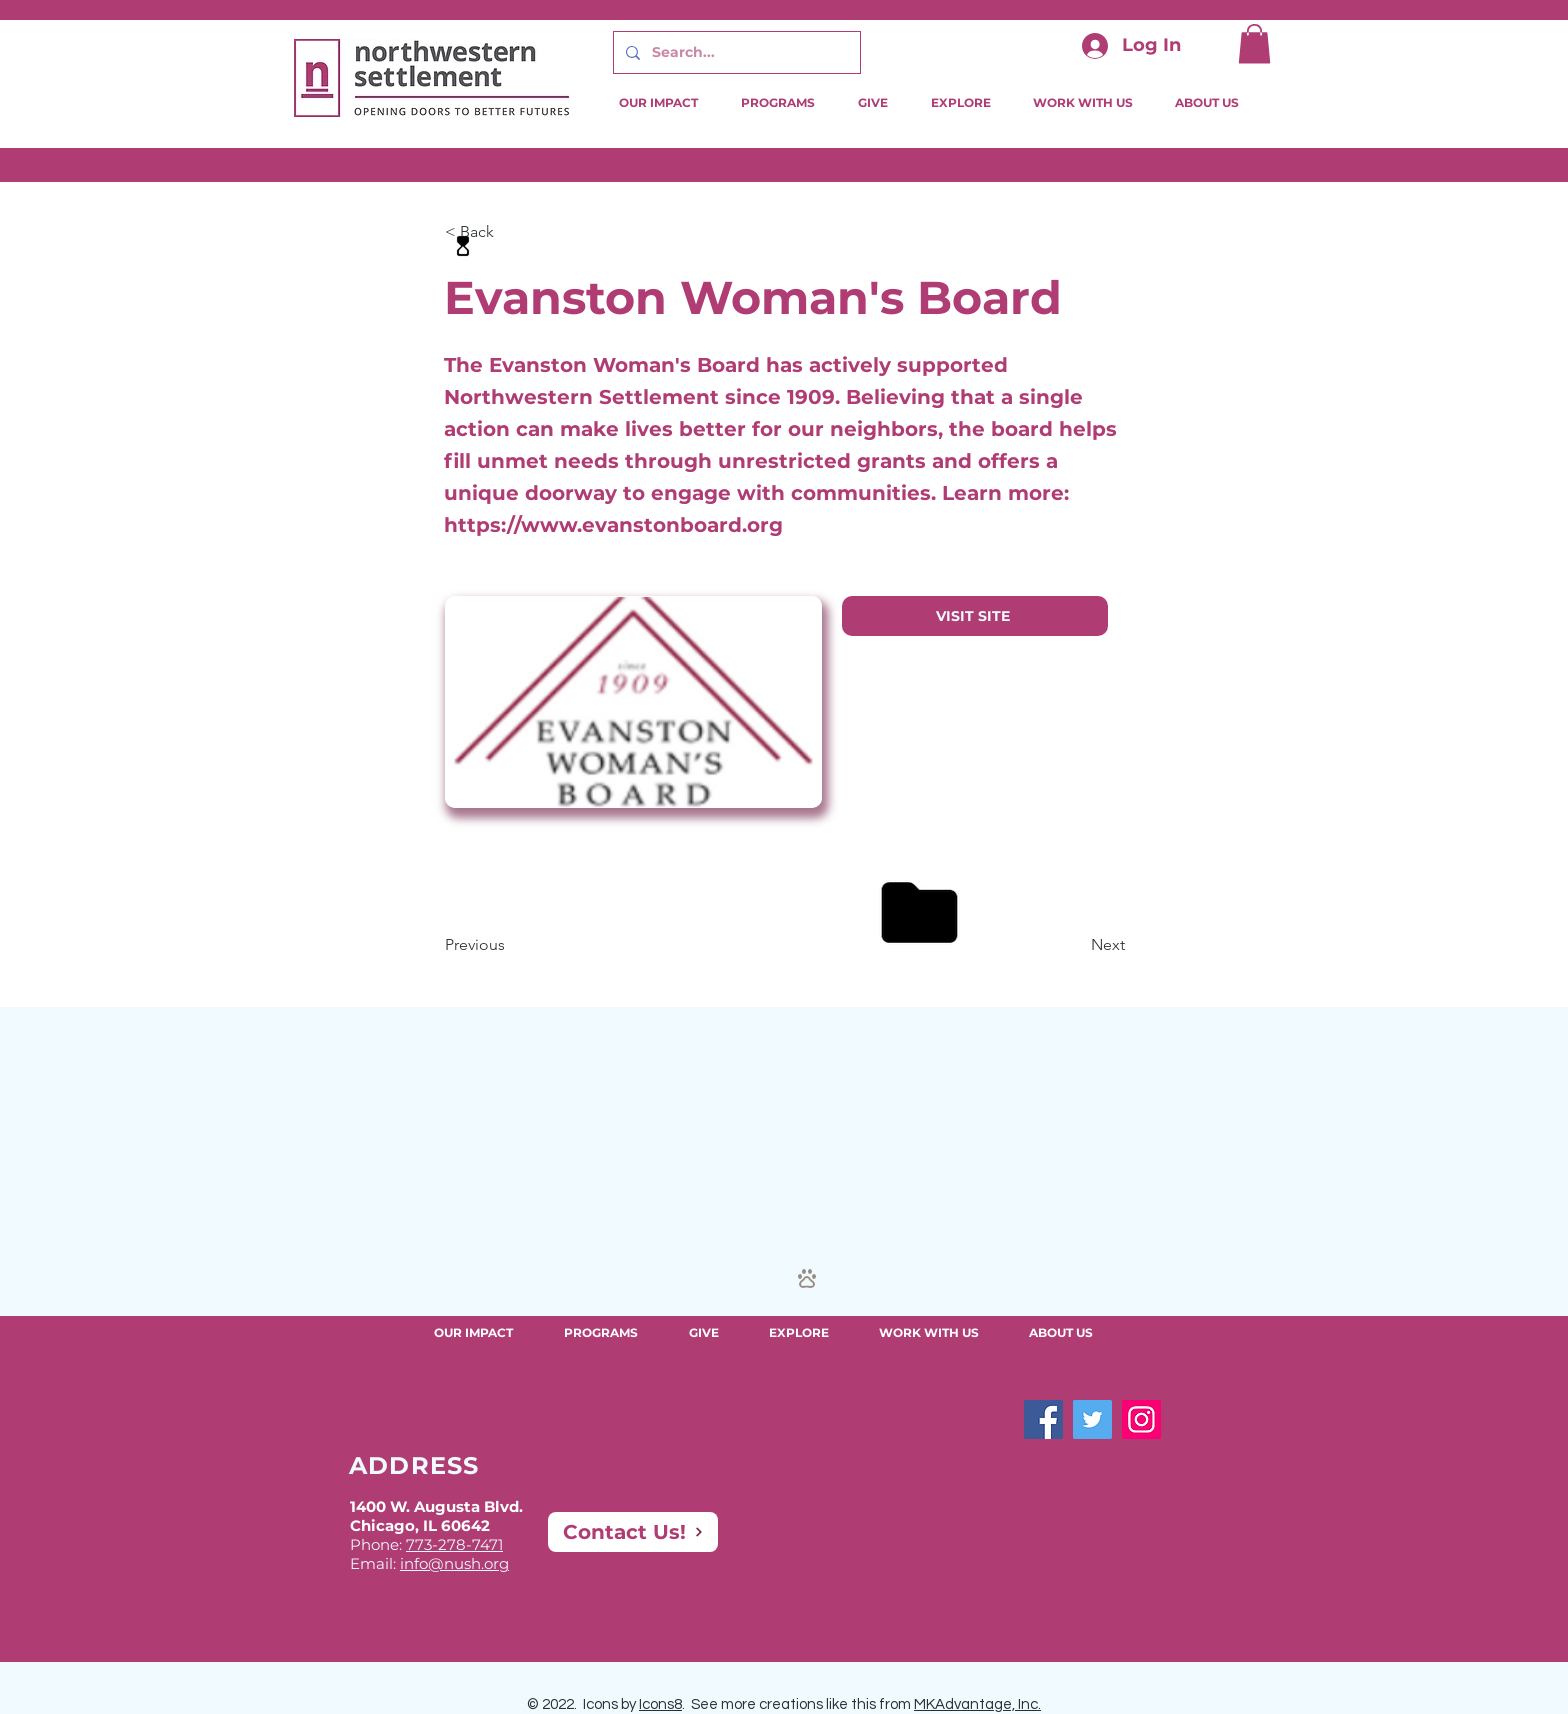  Describe the element at coordinates (919, 912) in the screenshot. I see `access your files and documents` at that location.